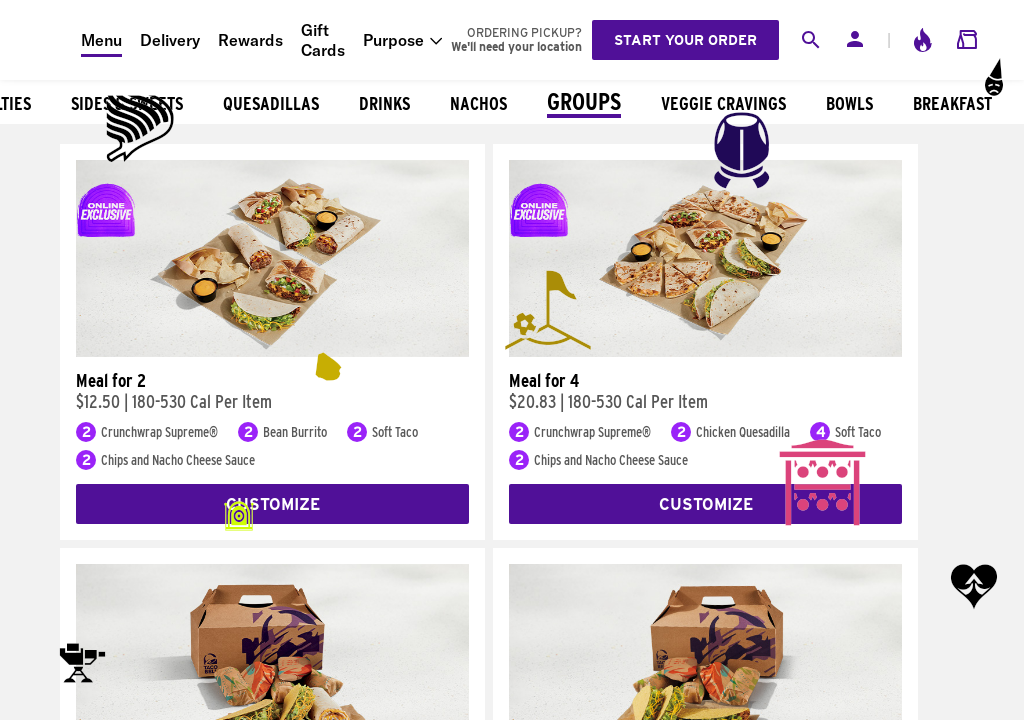 This screenshot has width=1024, height=720. Describe the element at coordinates (548, 311) in the screenshot. I see `indicates a corner kick in a soccer/football game` at that location.